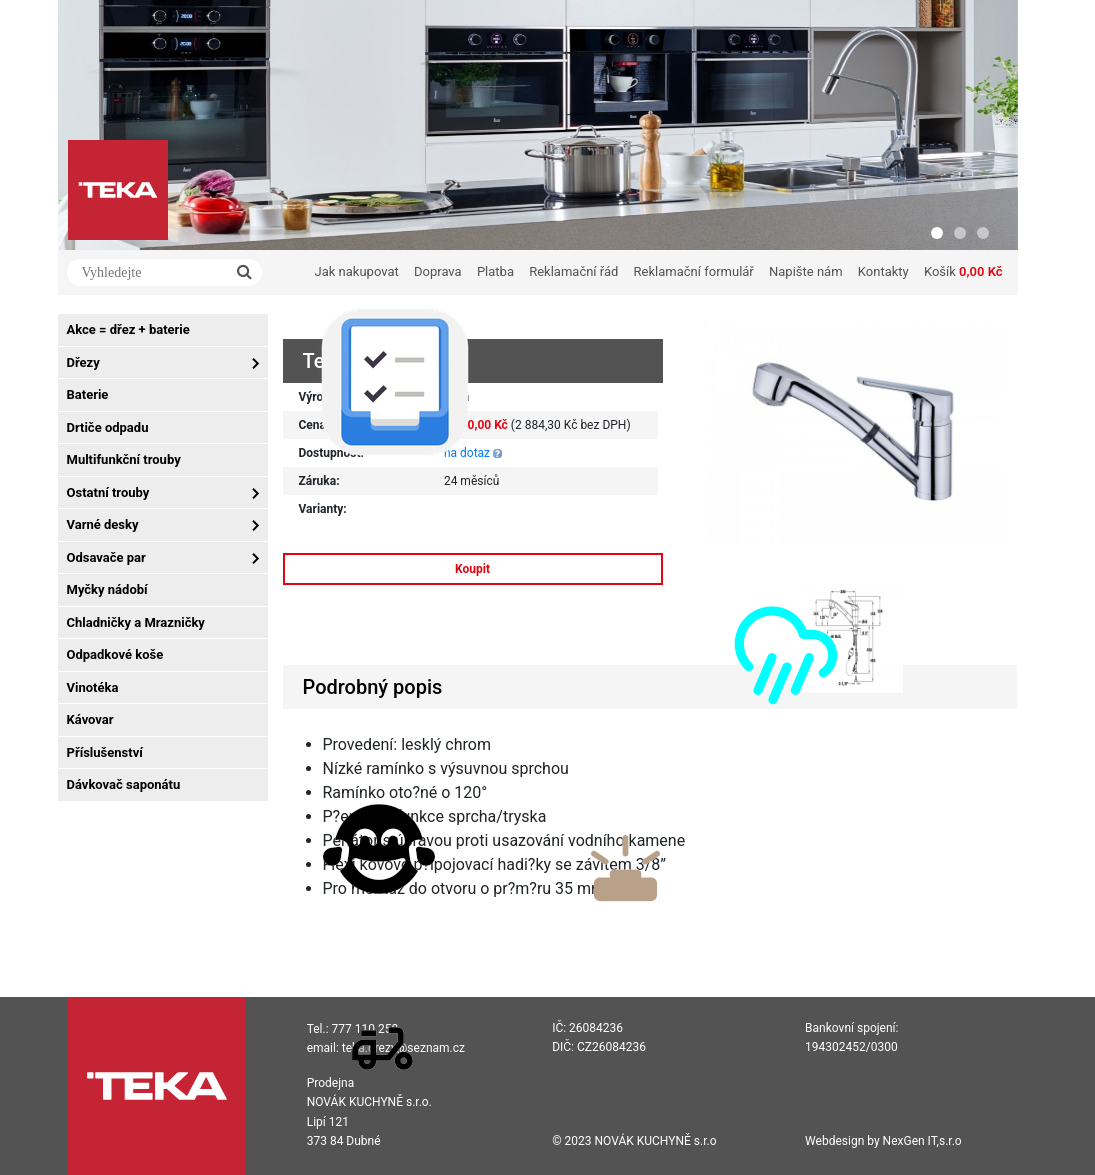 This screenshot has width=1095, height=1175. What do you see at coordinates (382, 1048) in the screenshot?
I see `select moped or scooter delivery option` at bounding box center [382, 1048].